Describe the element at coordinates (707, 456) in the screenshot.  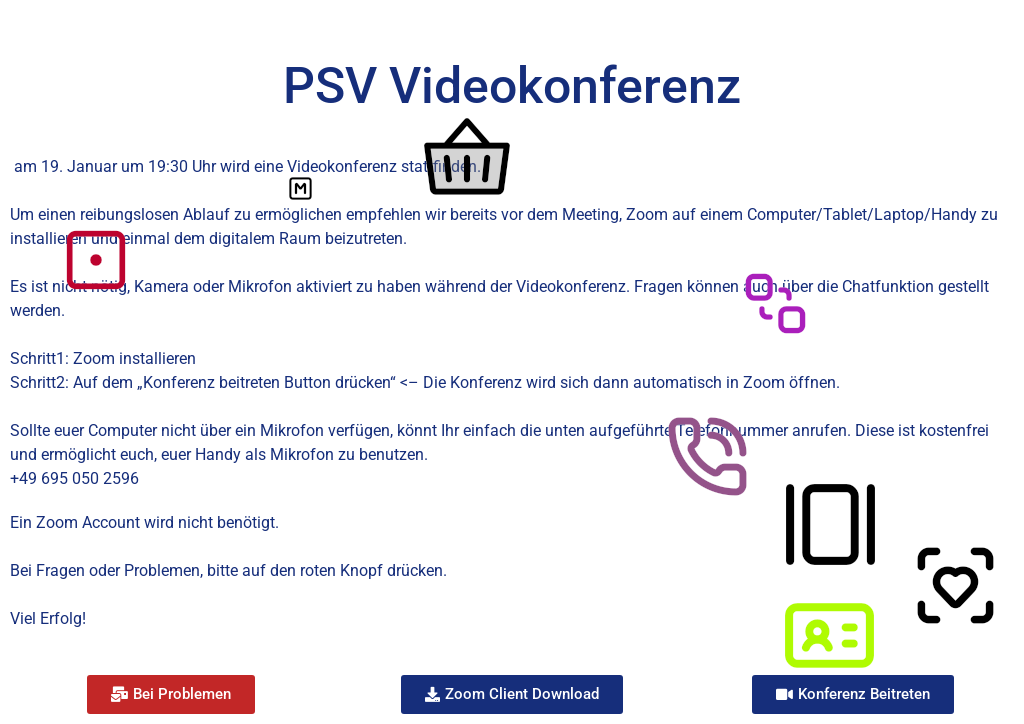
I see `make a phone call` at that location.